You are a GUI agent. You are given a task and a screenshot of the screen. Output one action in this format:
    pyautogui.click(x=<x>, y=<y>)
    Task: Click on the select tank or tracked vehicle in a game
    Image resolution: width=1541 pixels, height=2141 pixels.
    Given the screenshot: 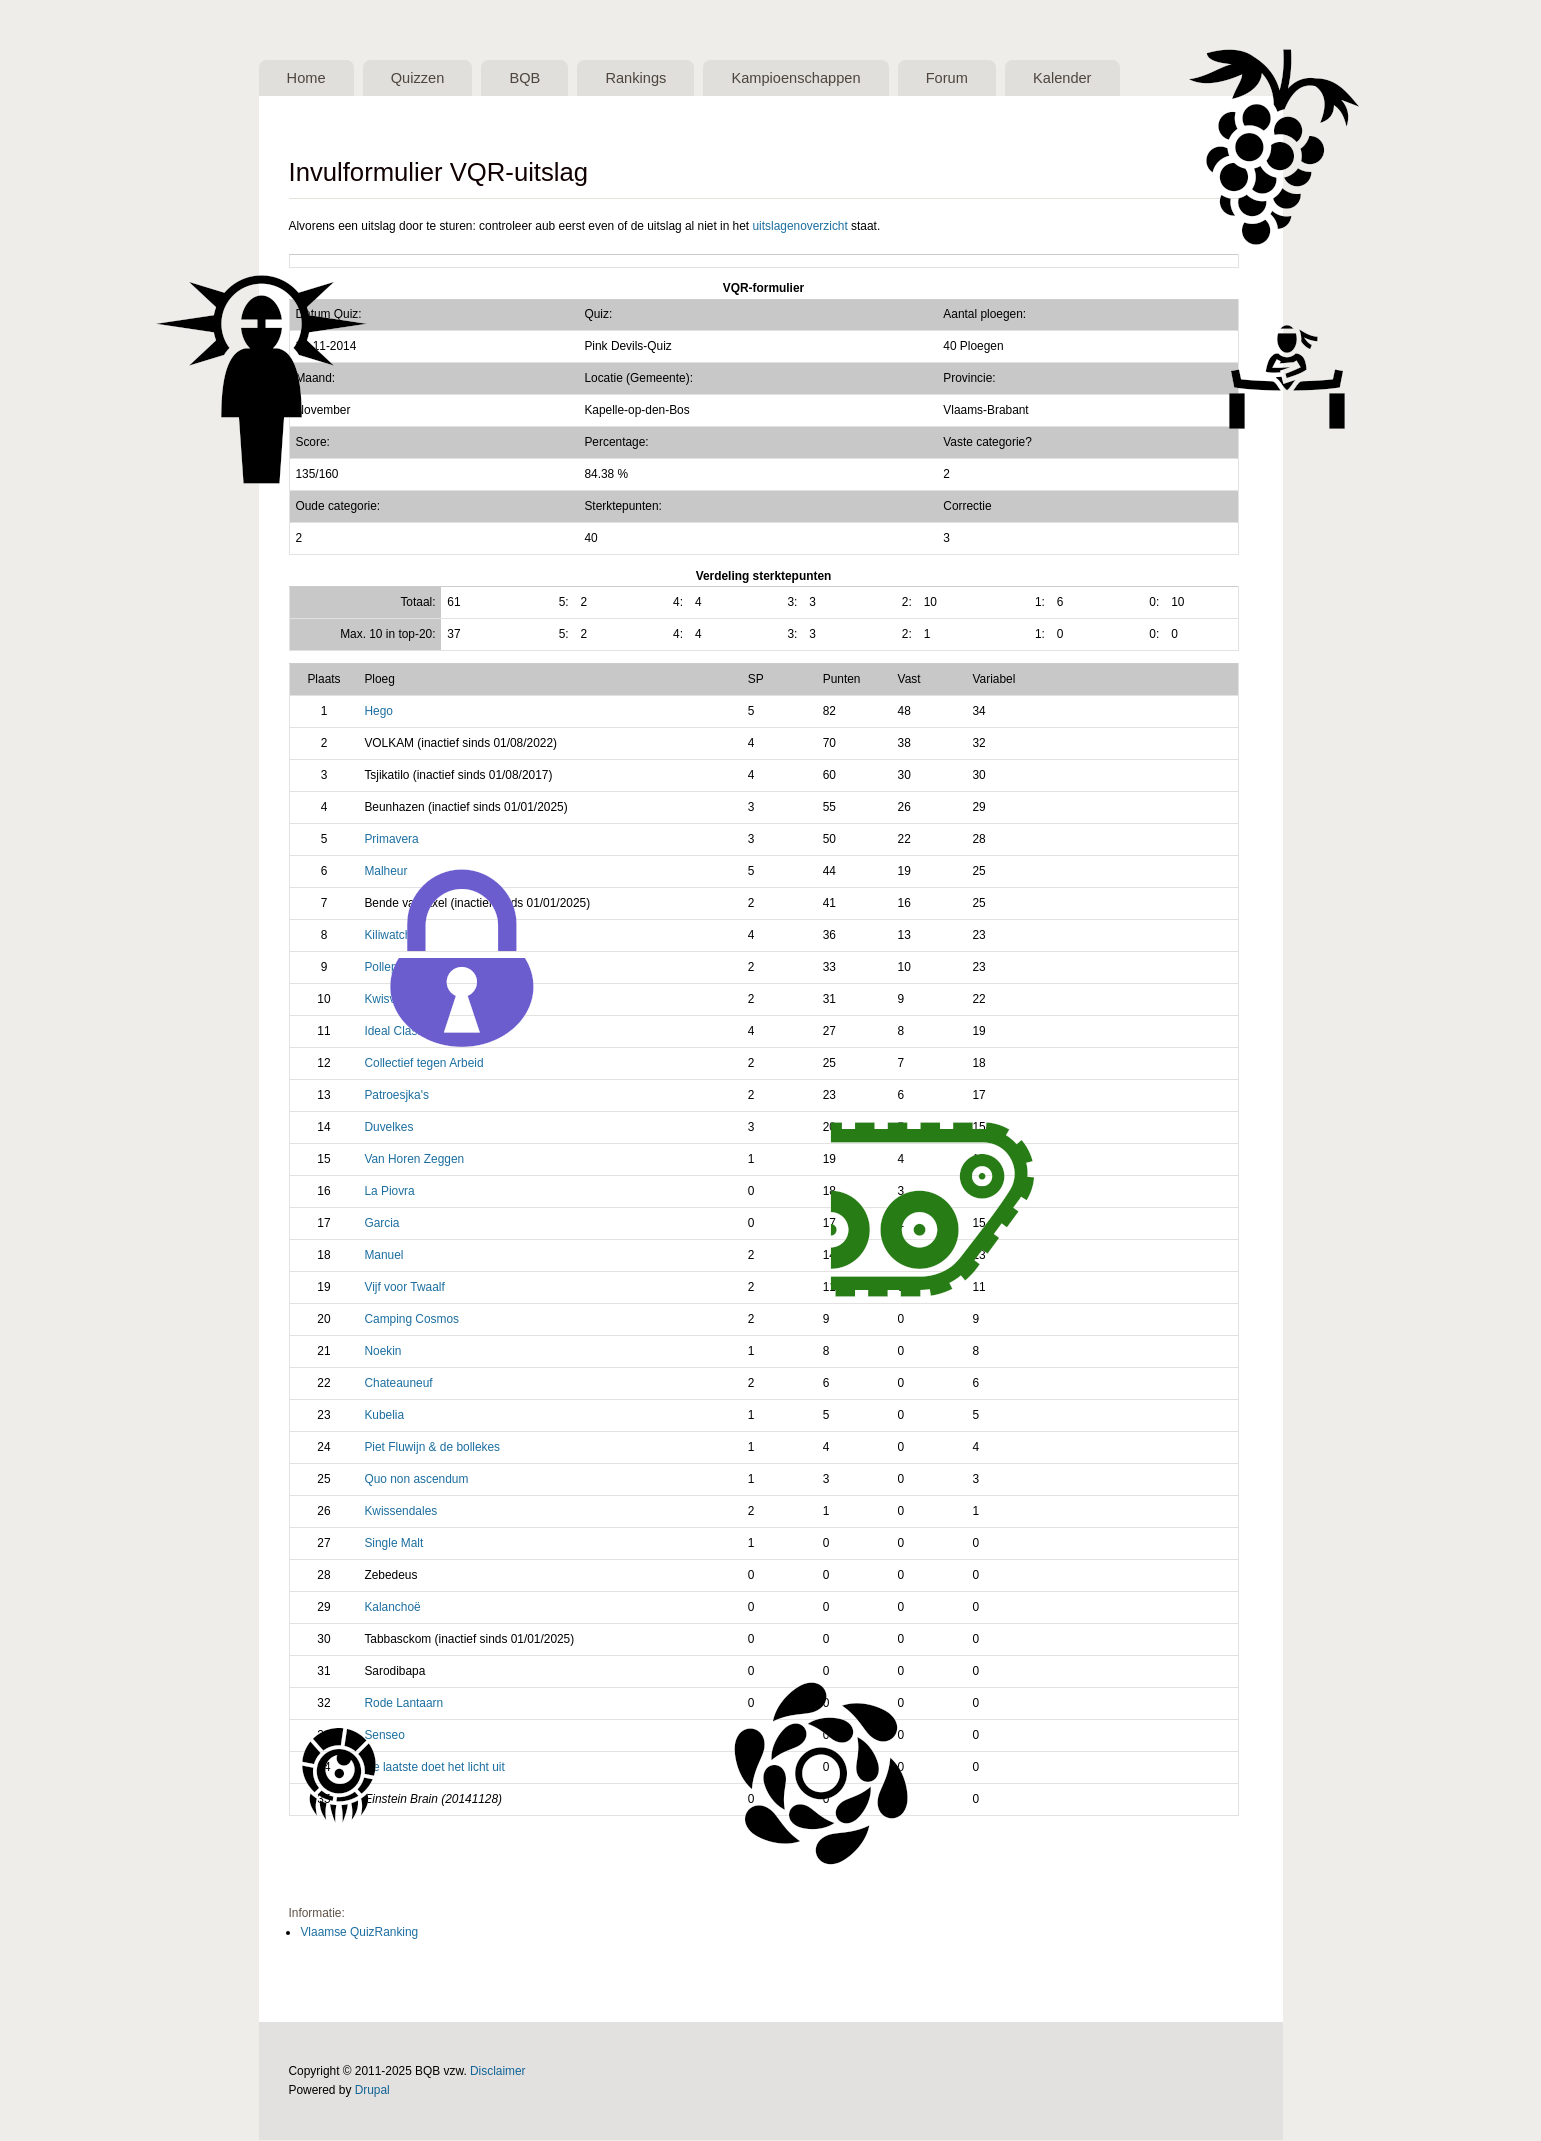 What is the action you would take?
    pyautogui.click(x=932, y=1209)
    